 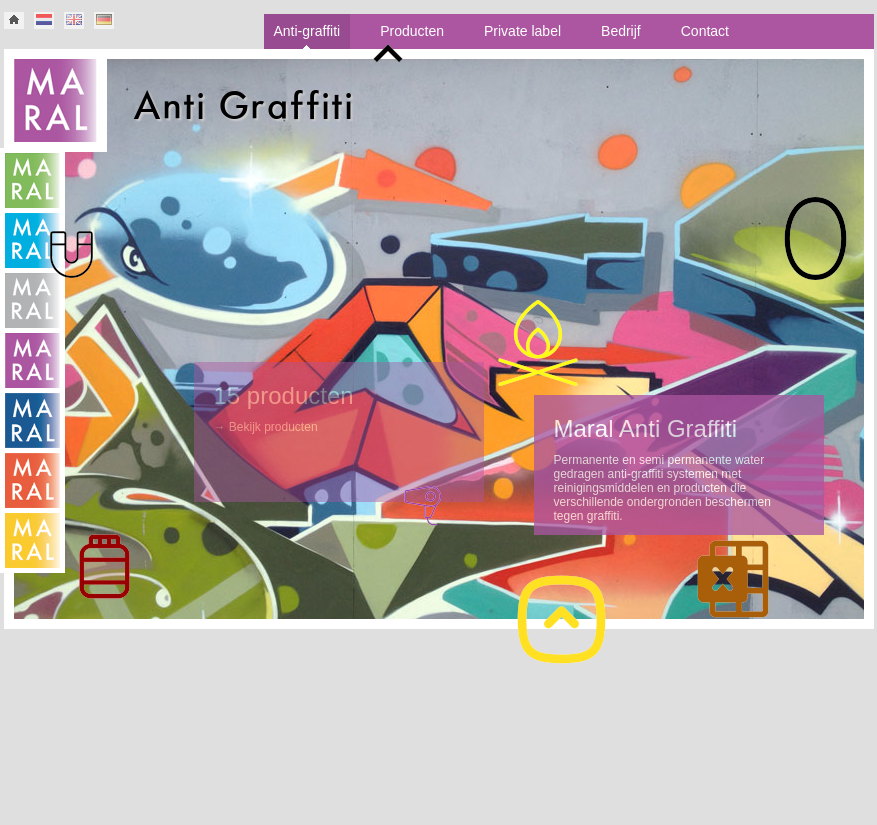 I want to click on expand content or show more options, so click(x=561, y=619).